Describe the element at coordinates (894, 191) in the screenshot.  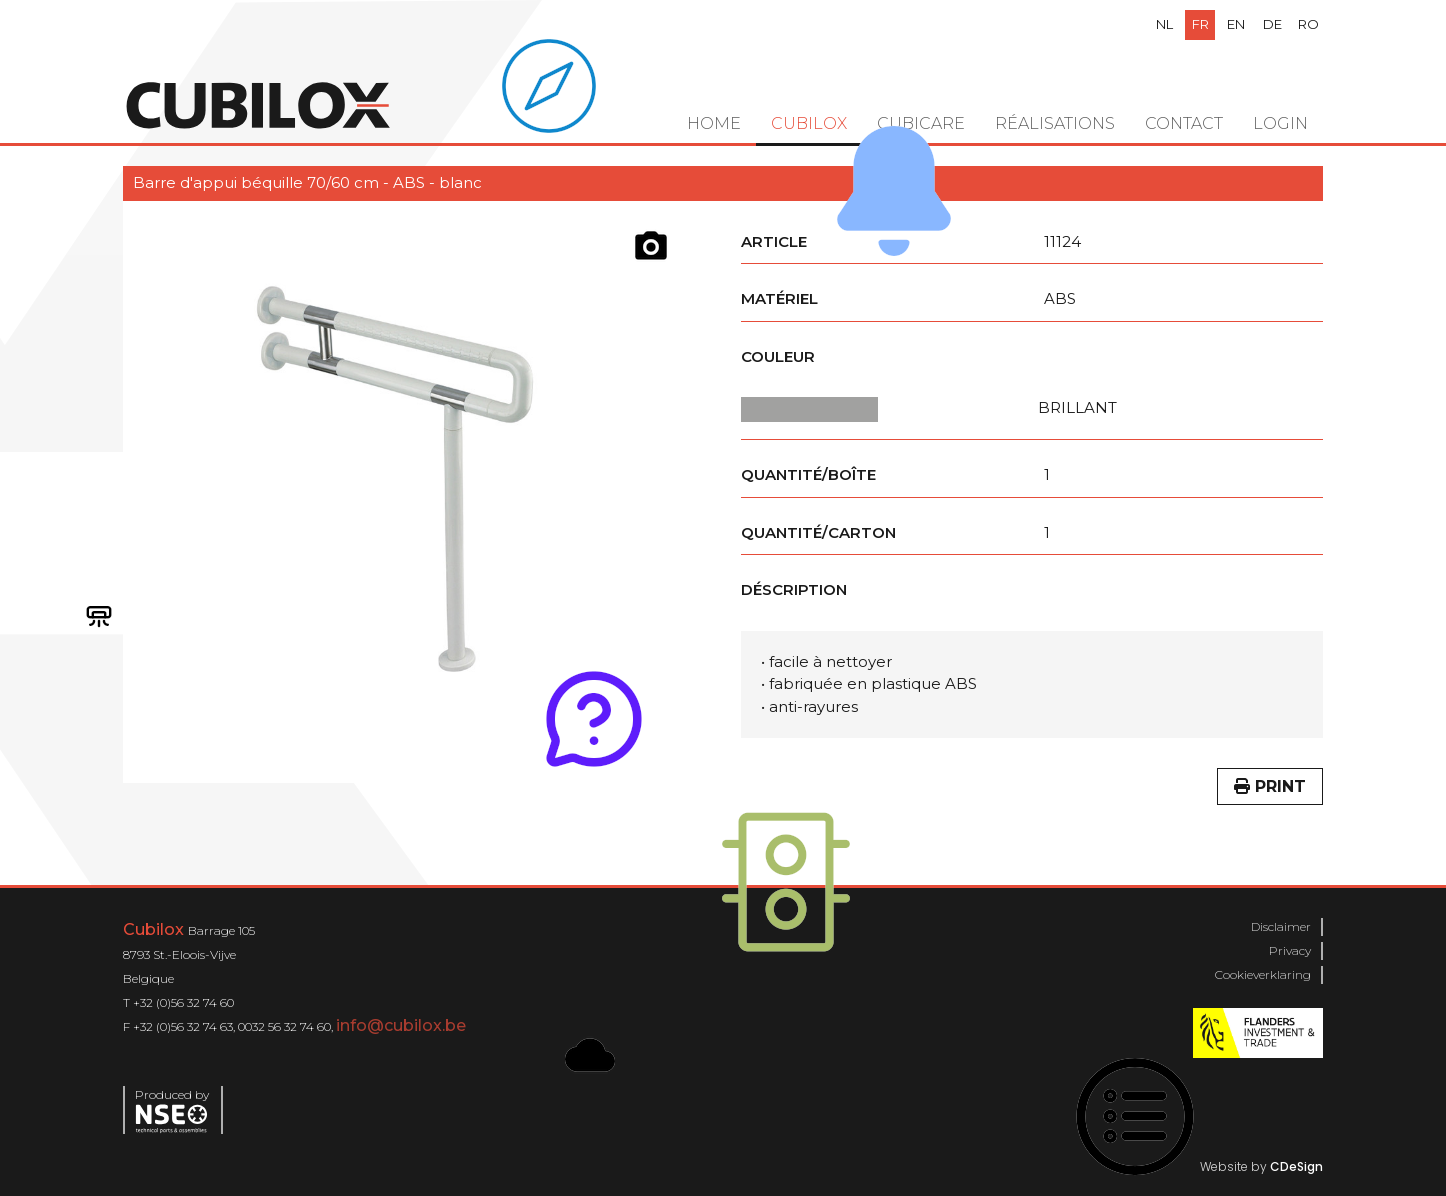
I see `view notifications` at that location.